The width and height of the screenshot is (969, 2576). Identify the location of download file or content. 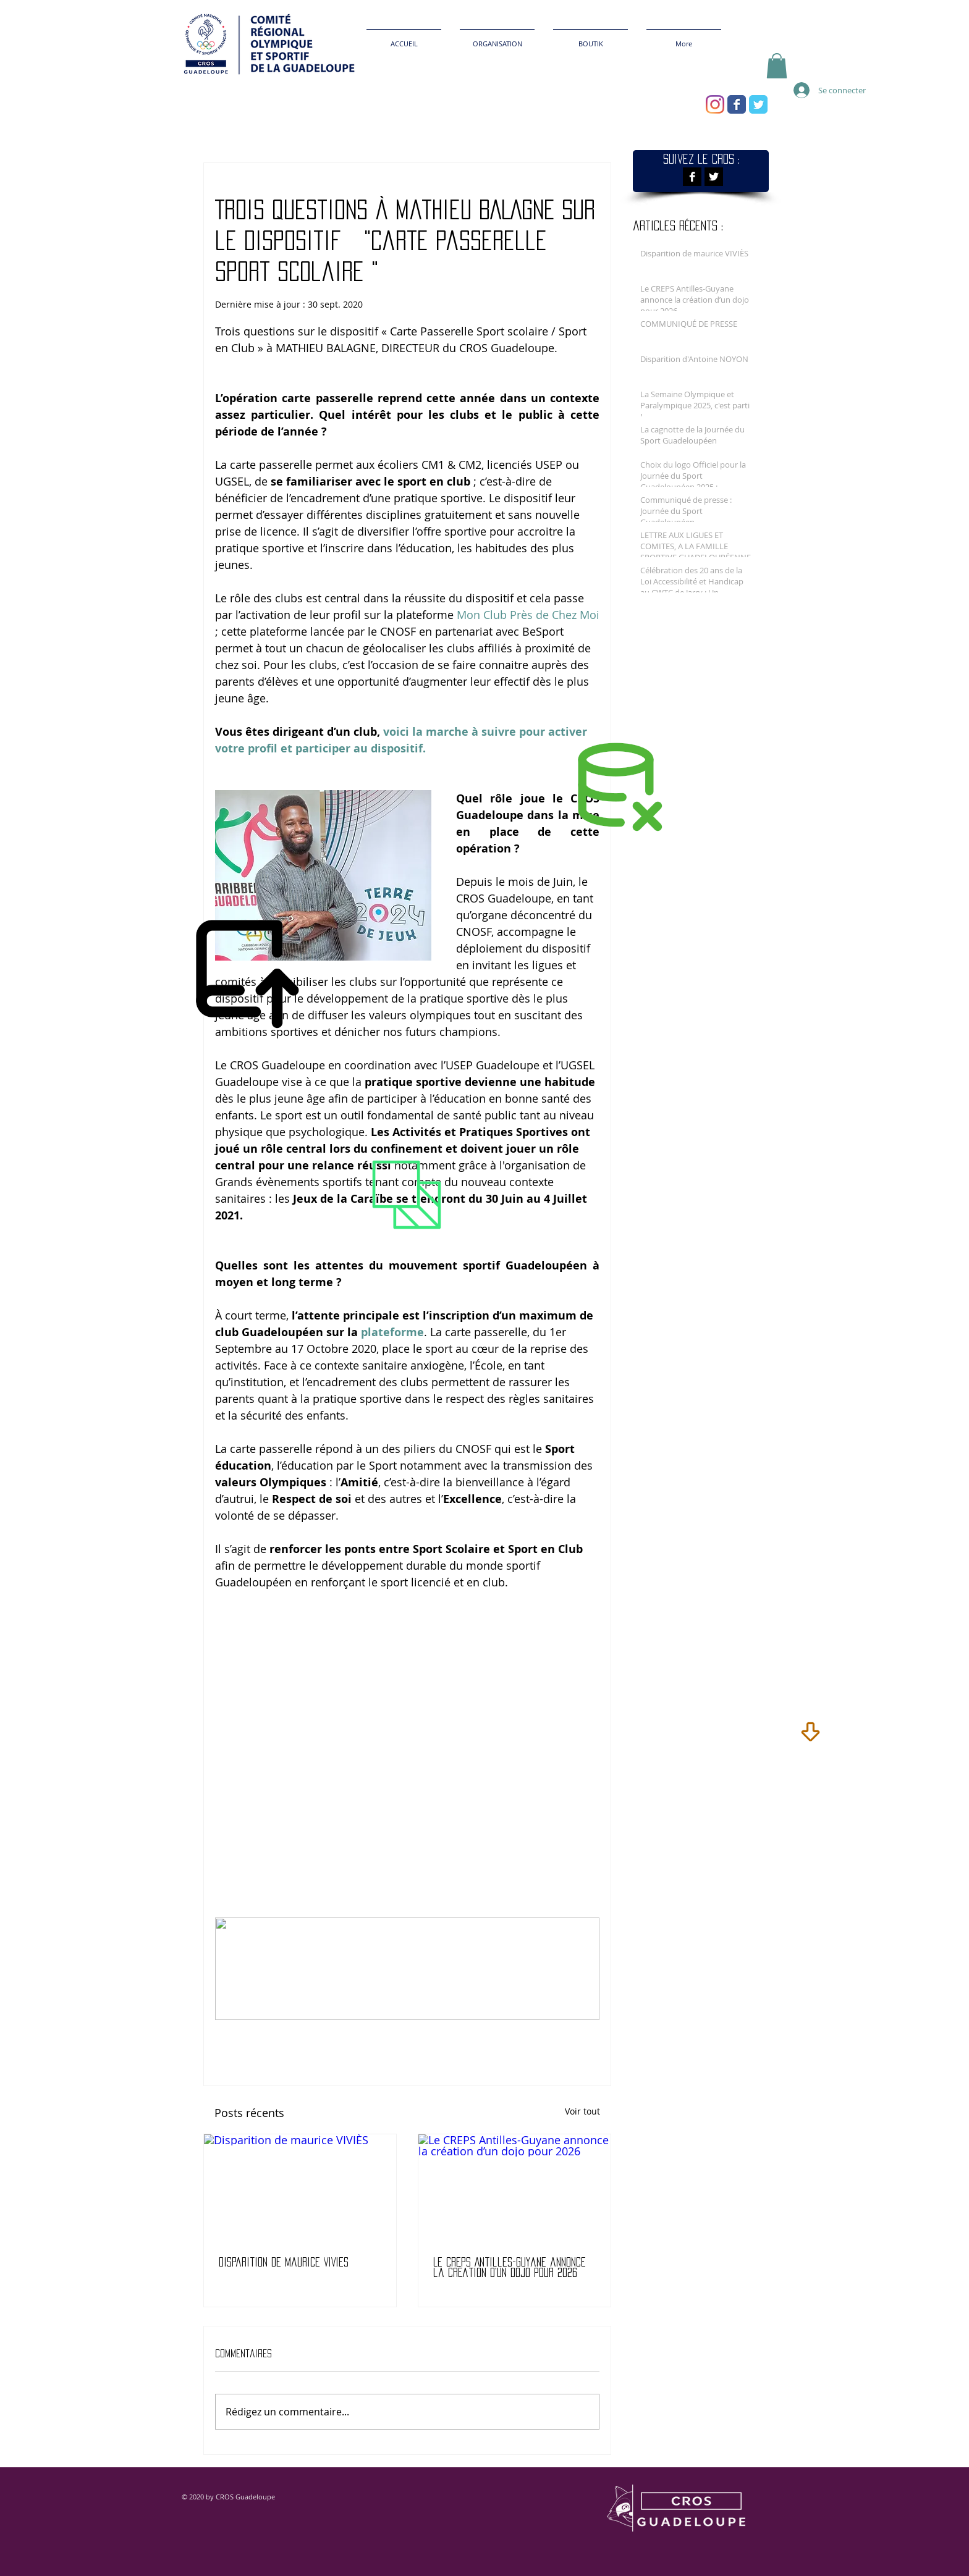
(810, 1731).